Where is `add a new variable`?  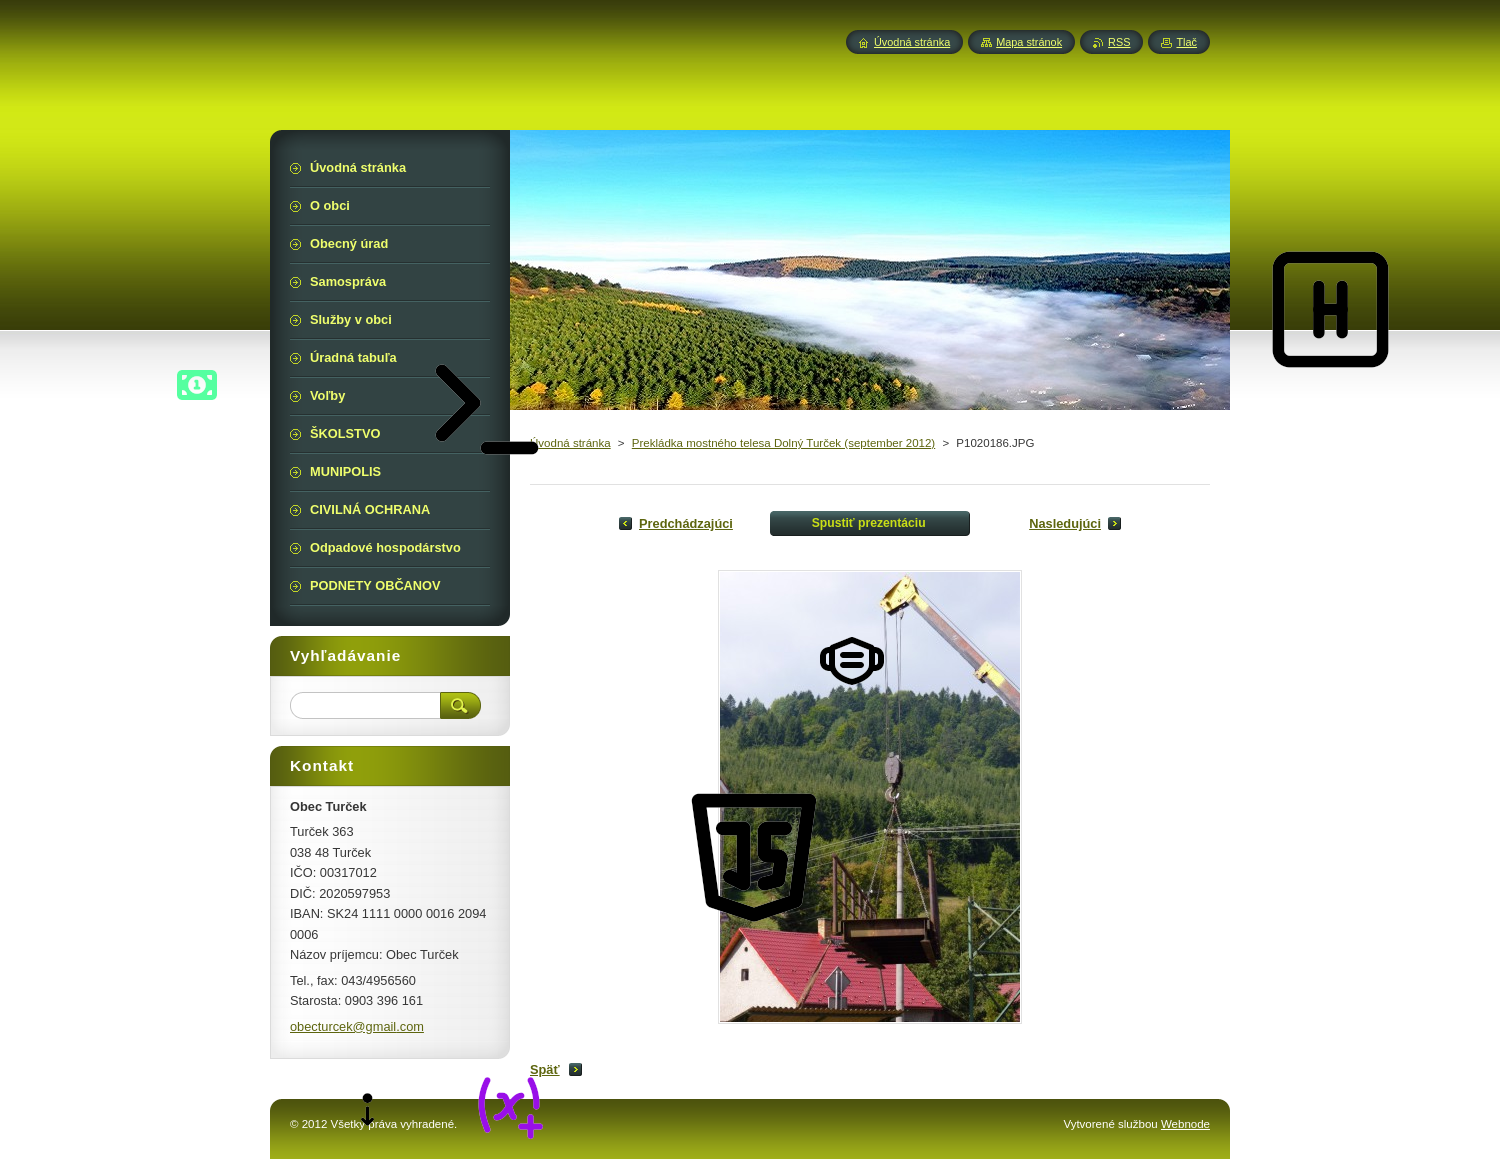
add a new variable is located at coordinates (509, 1105).